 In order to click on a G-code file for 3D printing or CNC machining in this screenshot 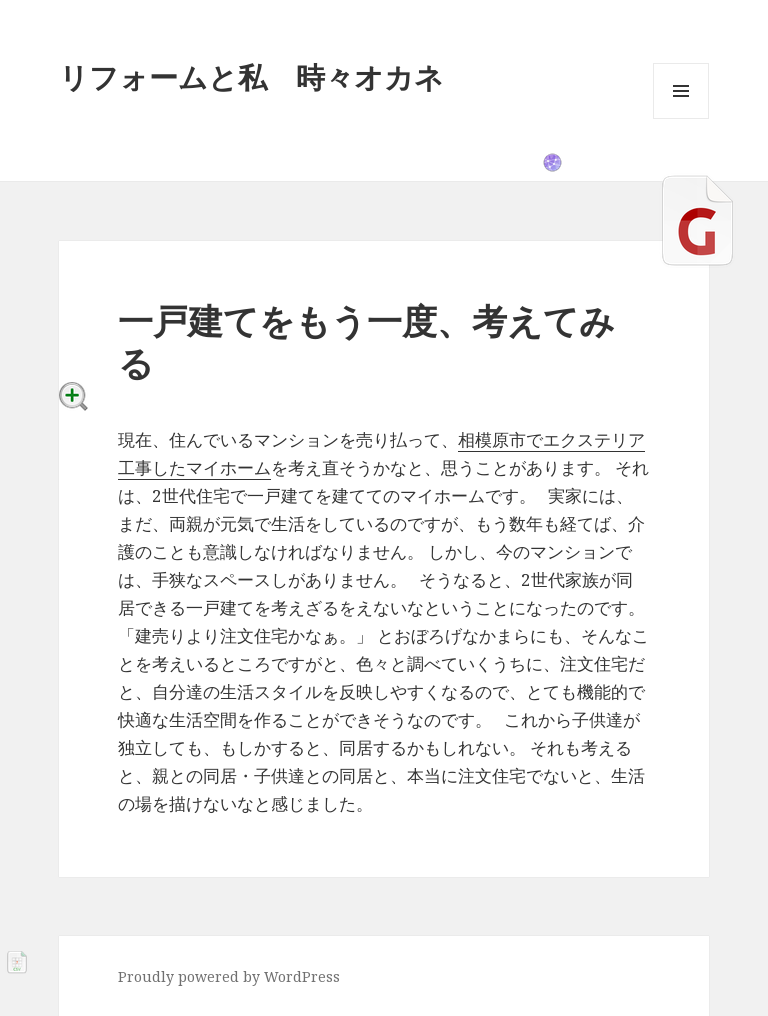, I will do `click(697, 220)`.